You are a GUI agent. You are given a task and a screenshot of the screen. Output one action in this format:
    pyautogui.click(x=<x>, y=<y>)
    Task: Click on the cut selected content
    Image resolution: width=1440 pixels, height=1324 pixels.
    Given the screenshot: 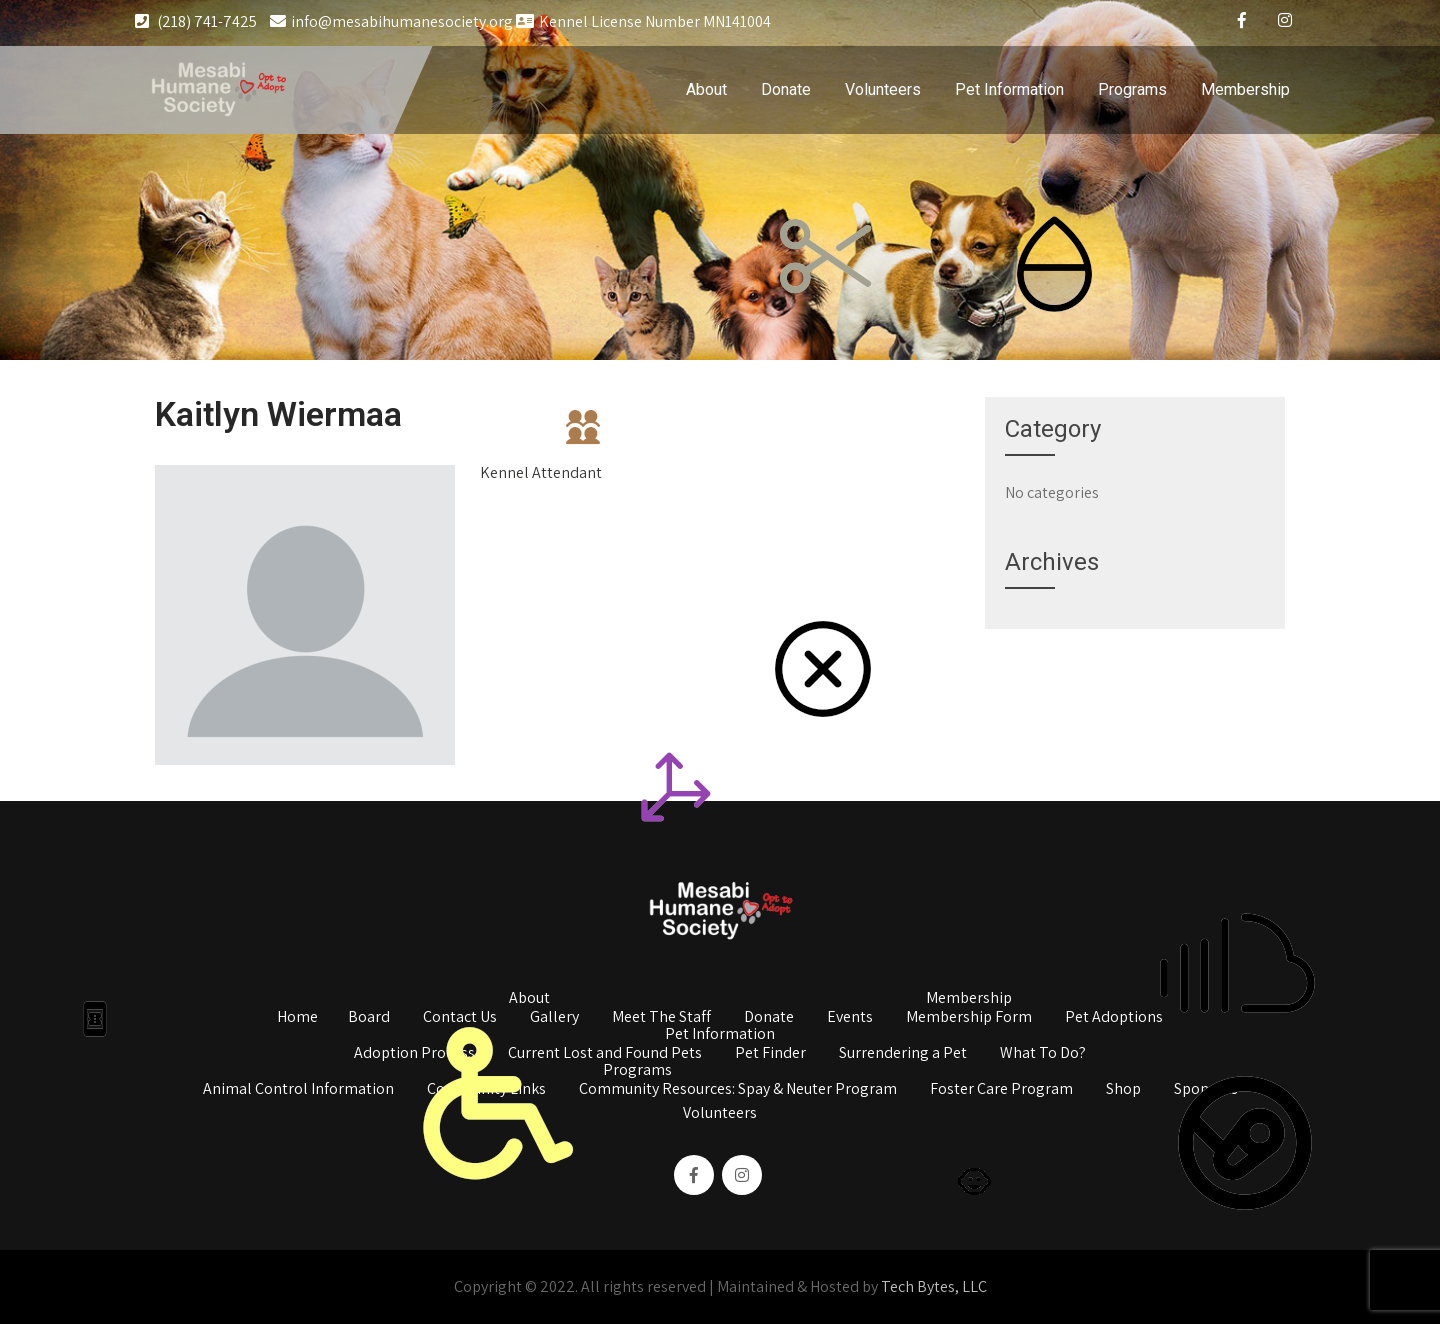 What is the action you would take?
    pyautogui.click(x=824, y=256)
    